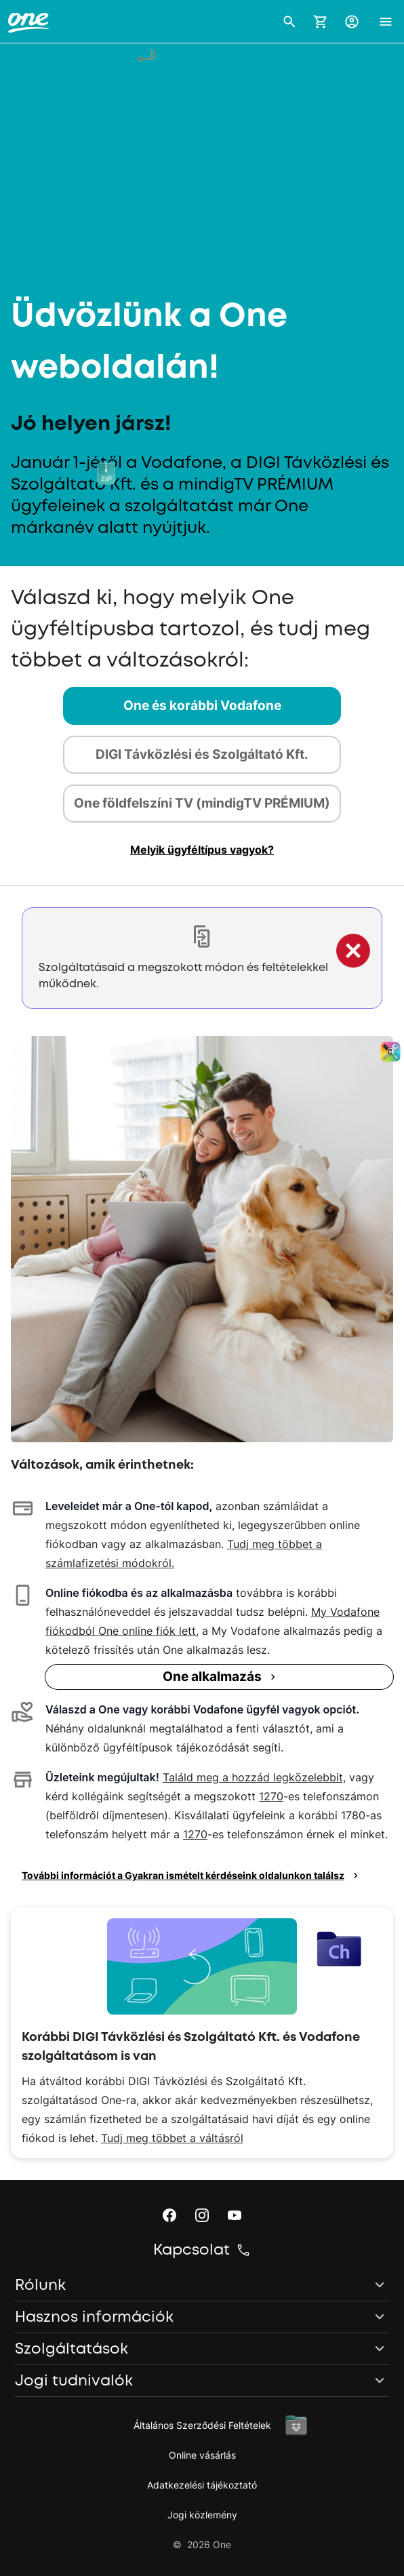 This screenshot has height=2576, width=404. Describe the element at coordinates (339, 1950) in the screenshot. I see `open adobe character animator project folder` at that location.